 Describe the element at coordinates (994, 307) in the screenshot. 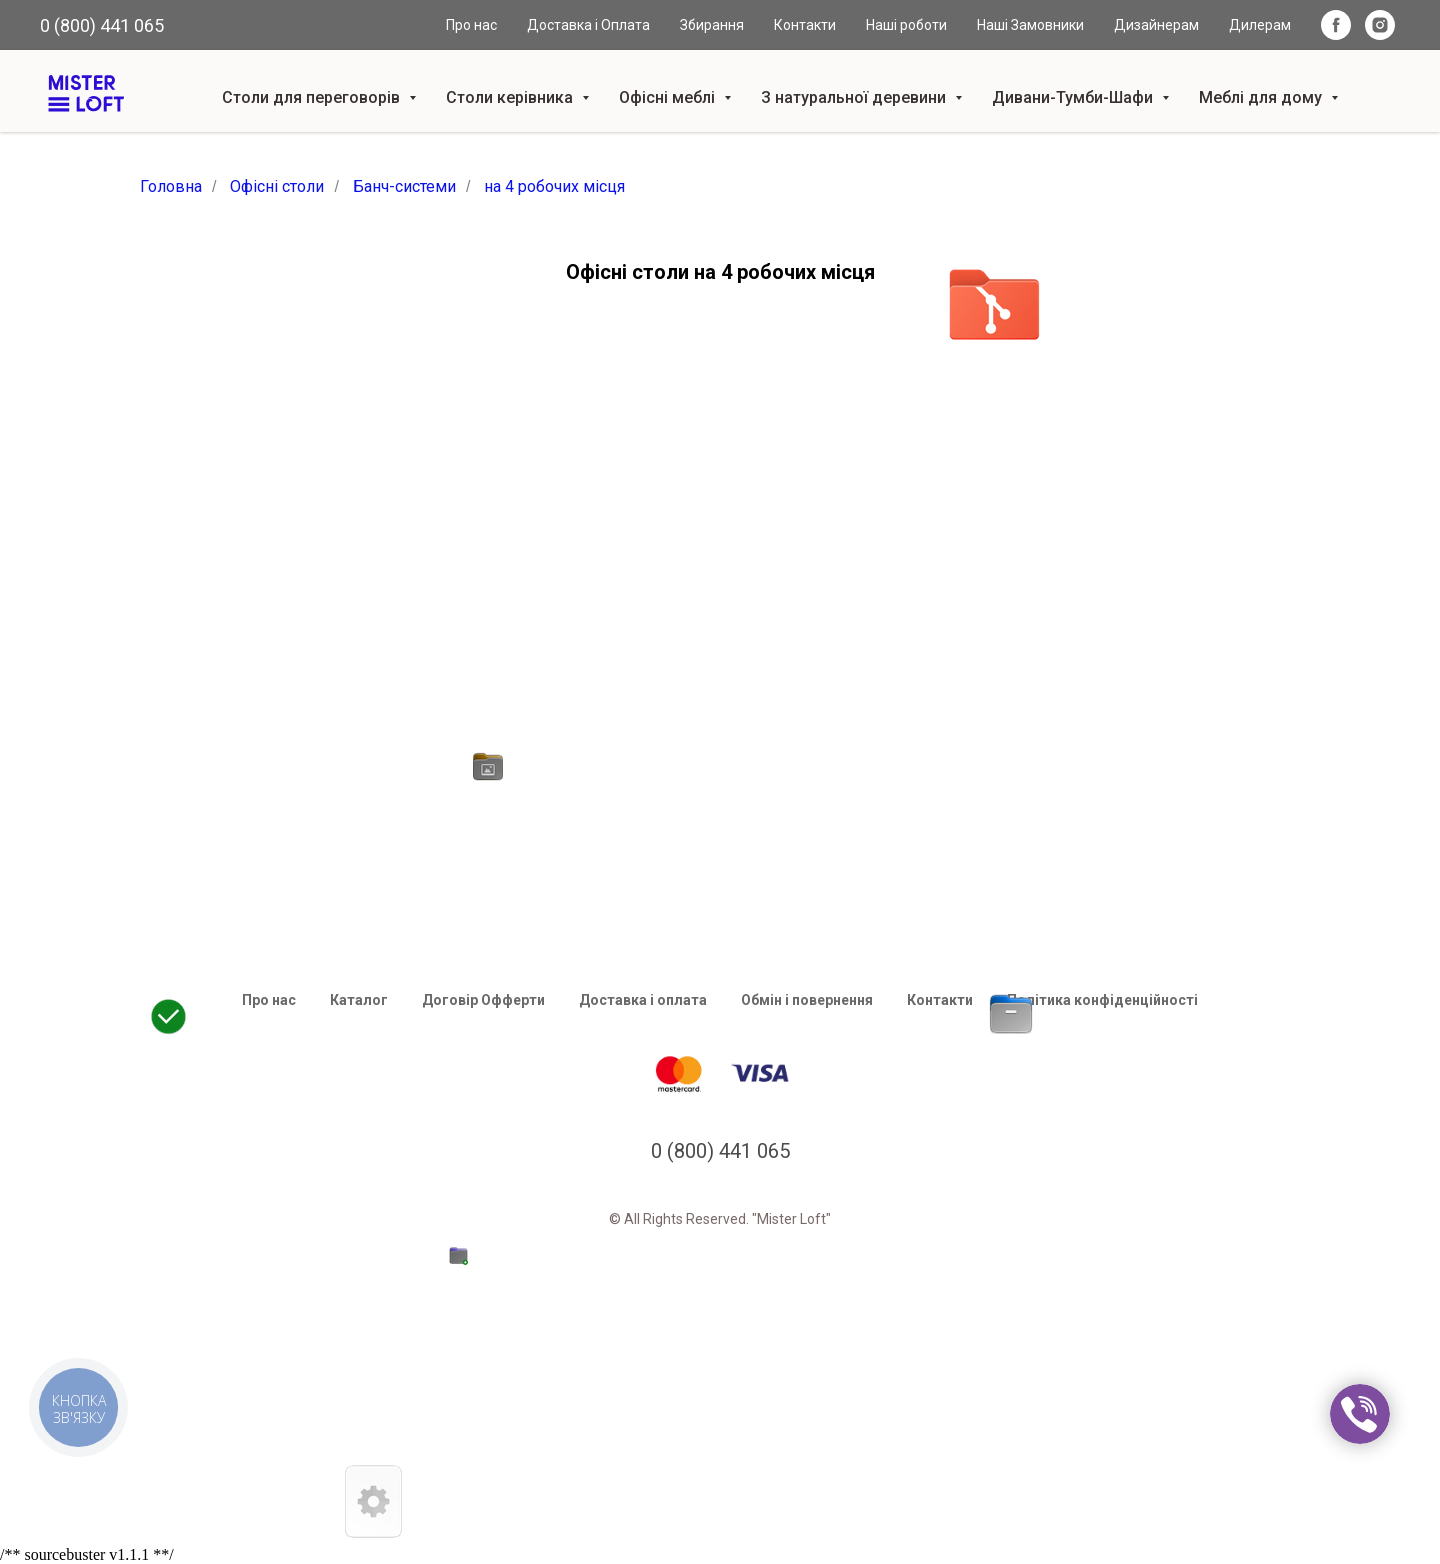

I see `open git repository folder` at that location.